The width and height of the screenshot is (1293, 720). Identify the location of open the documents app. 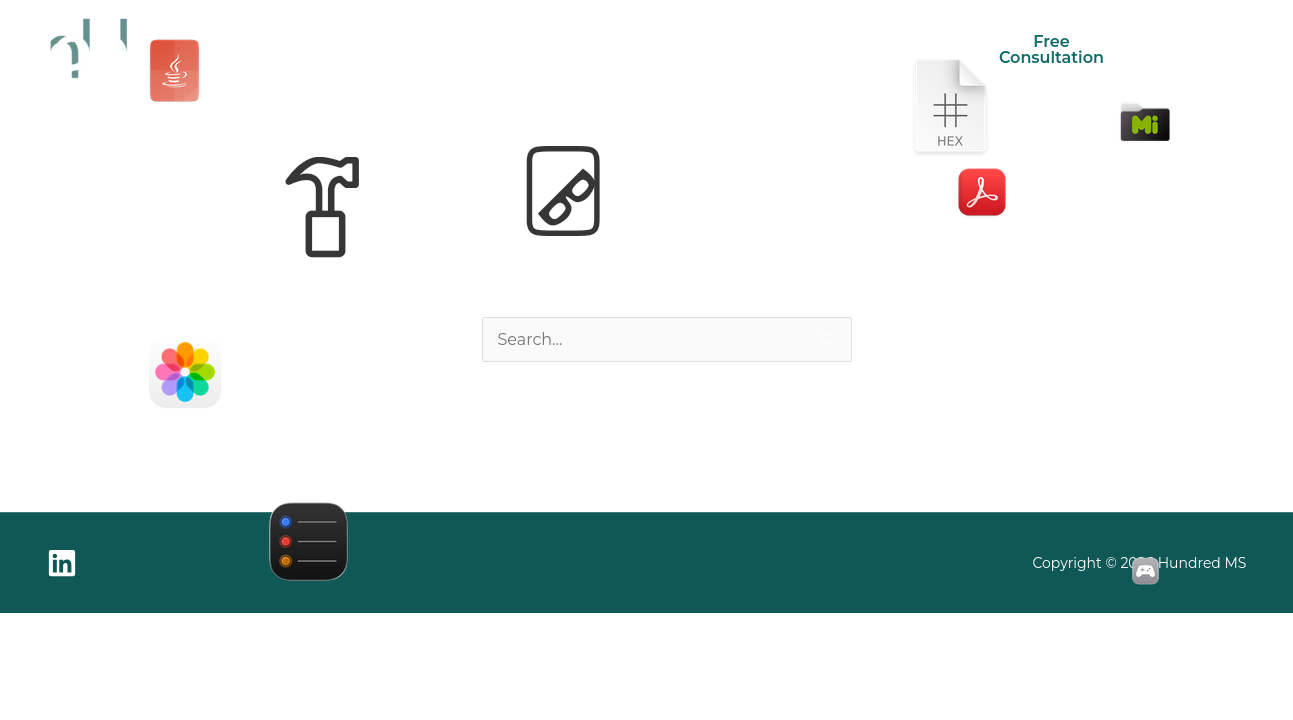
(566, 191).